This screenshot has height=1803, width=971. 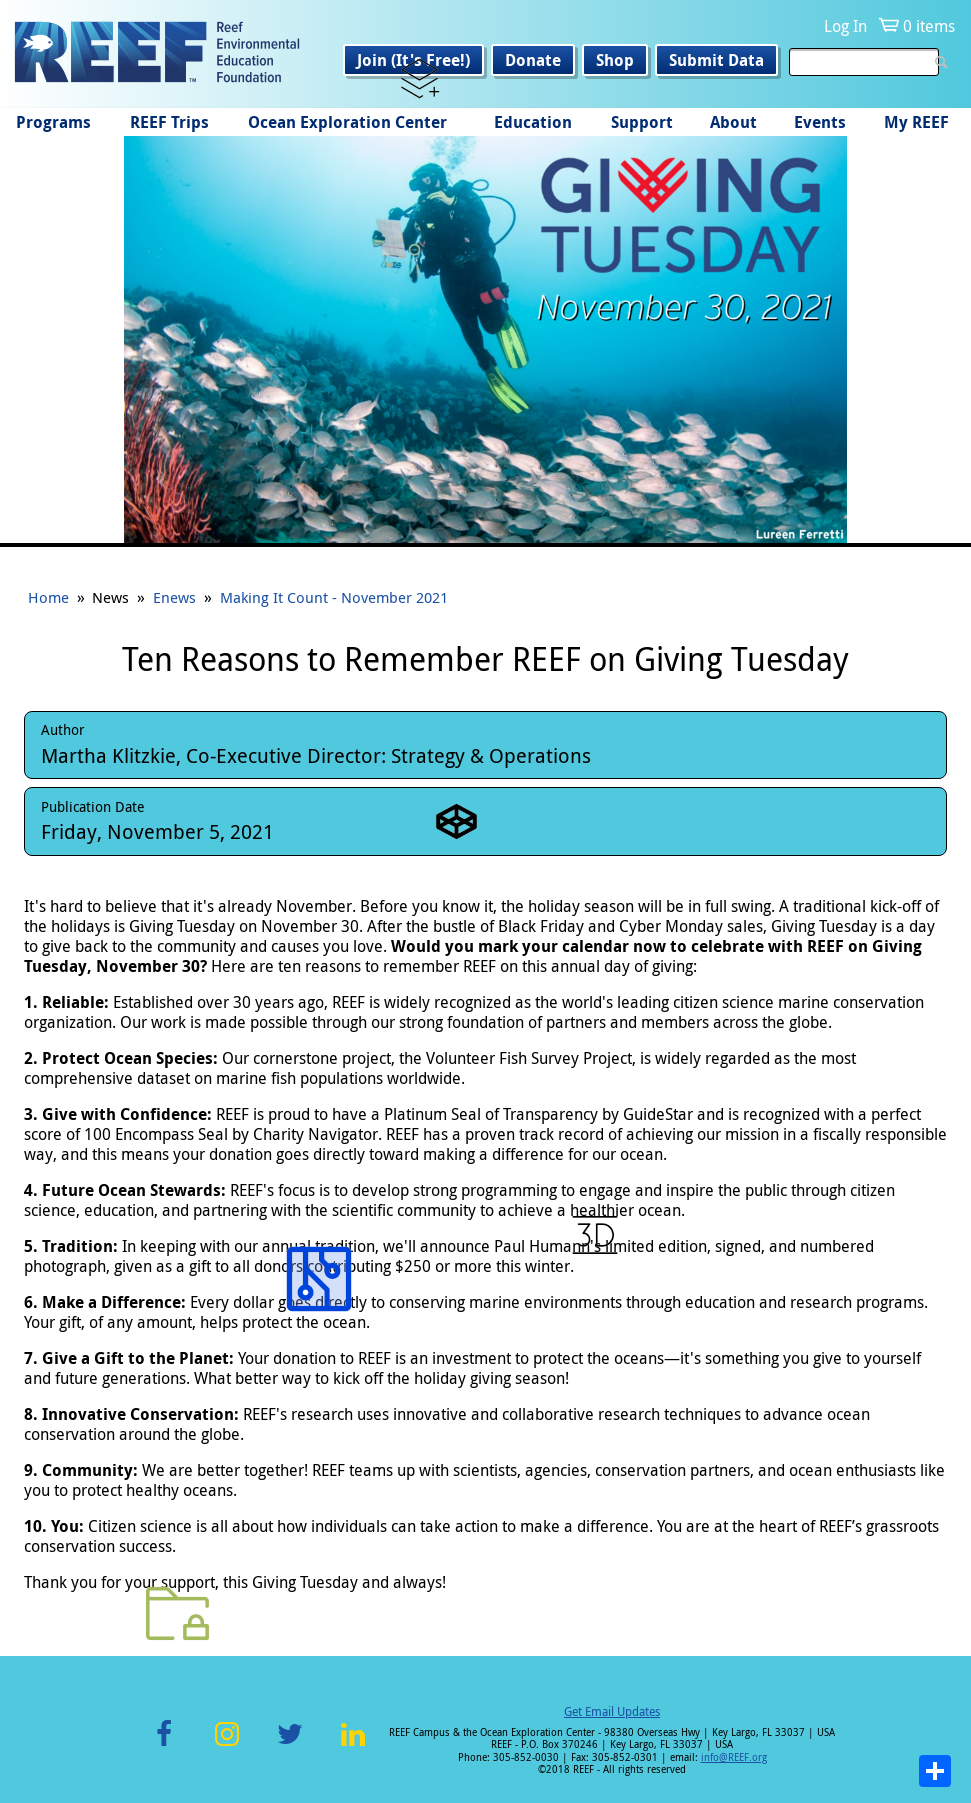 I want to click on toggle 3D view mode, so click(x=595, y=1235).